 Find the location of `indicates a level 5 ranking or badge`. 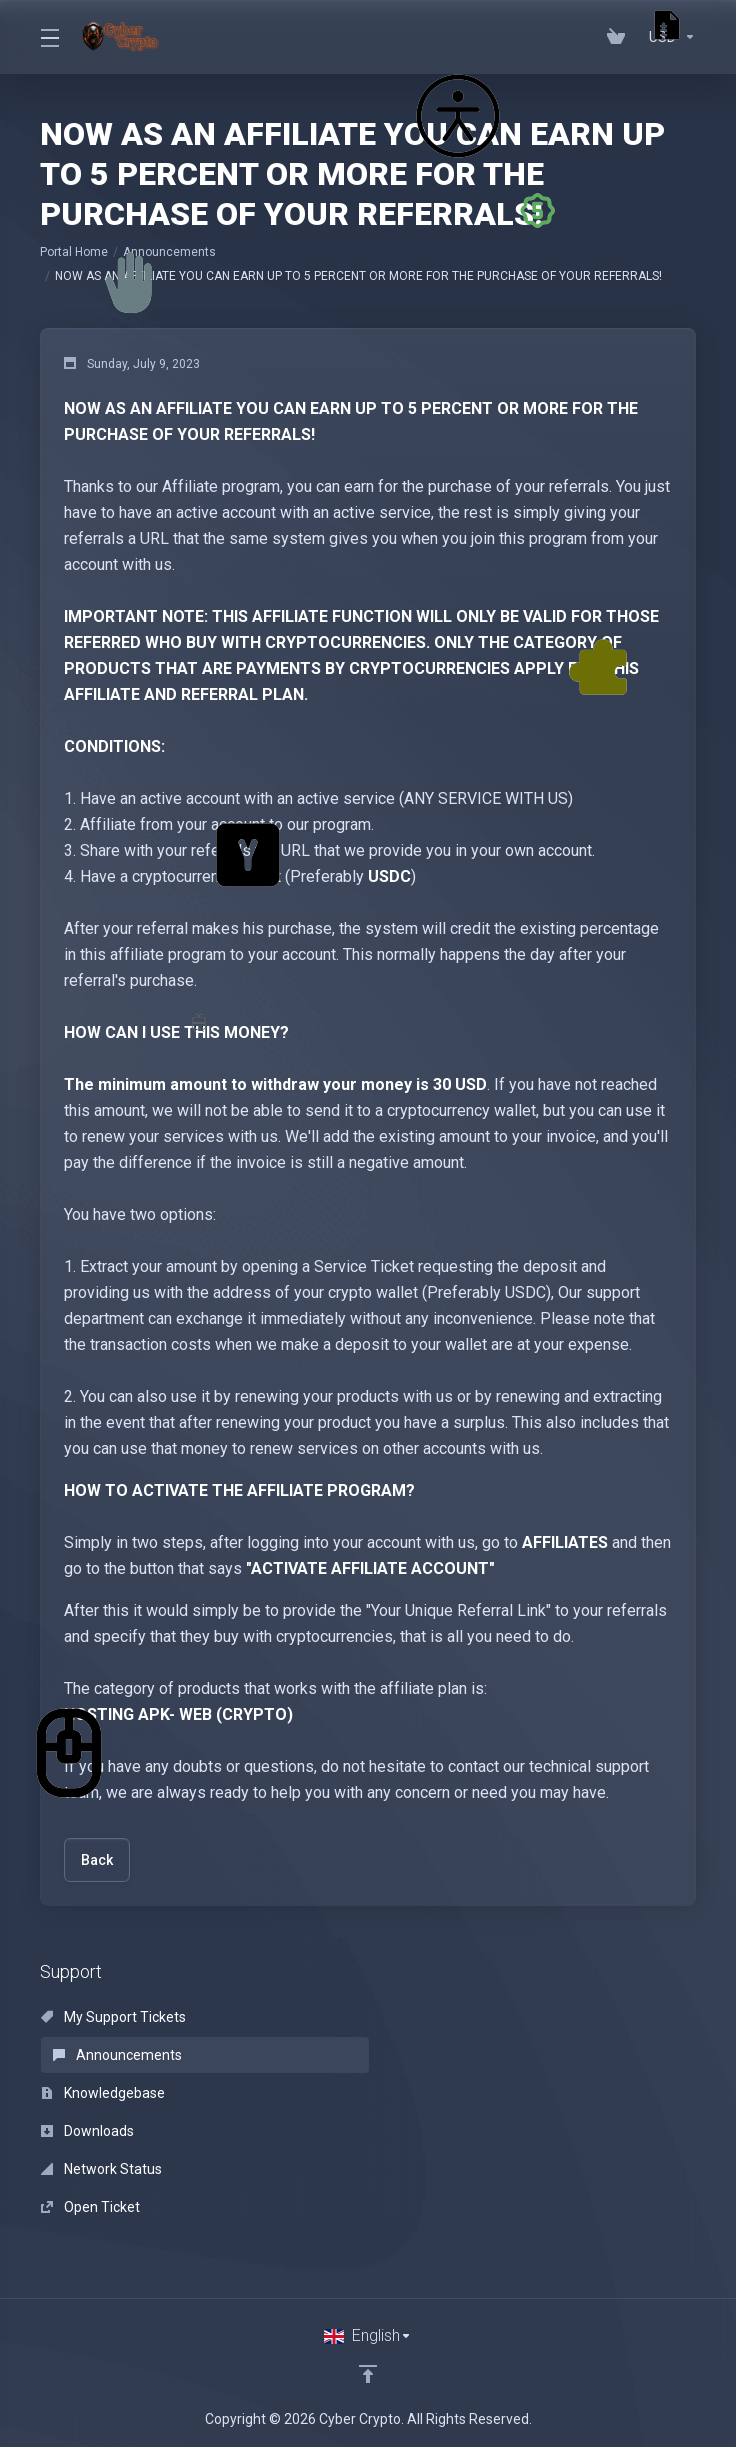

indicates a level 5 ranking or badge is located at coordinates (537, 210).